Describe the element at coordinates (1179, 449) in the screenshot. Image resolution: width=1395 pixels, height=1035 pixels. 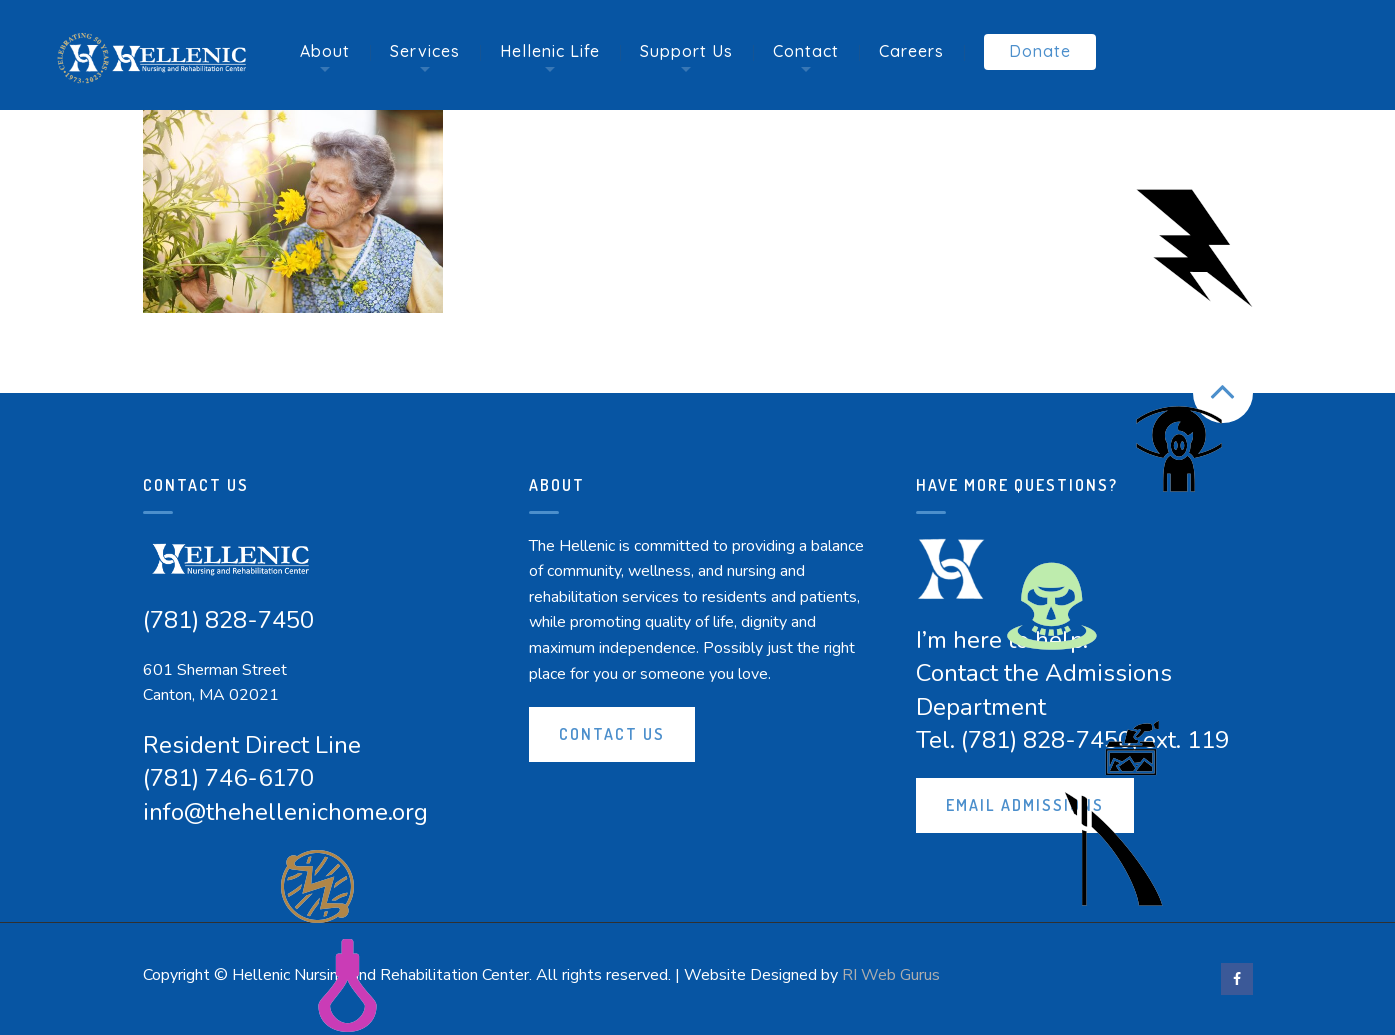
I see `indicates a paranoia or anxiety state in gameplay` at that location.